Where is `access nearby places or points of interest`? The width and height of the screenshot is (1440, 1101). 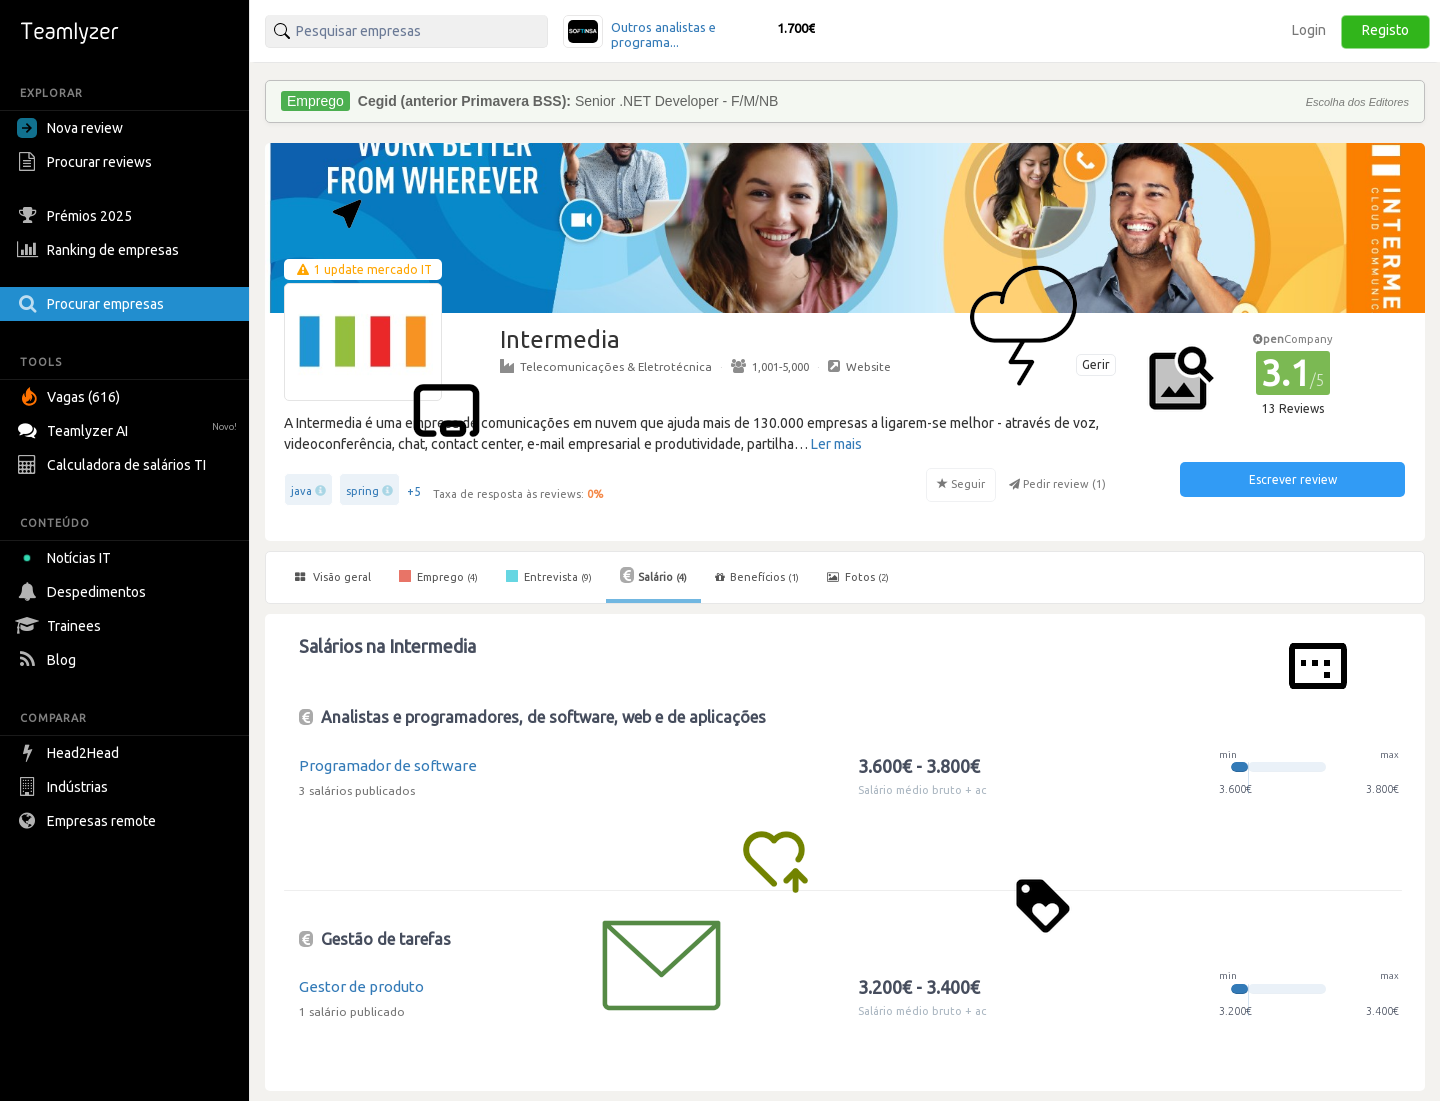
access nearby places or points of interest is located at coordinates (347, 213).